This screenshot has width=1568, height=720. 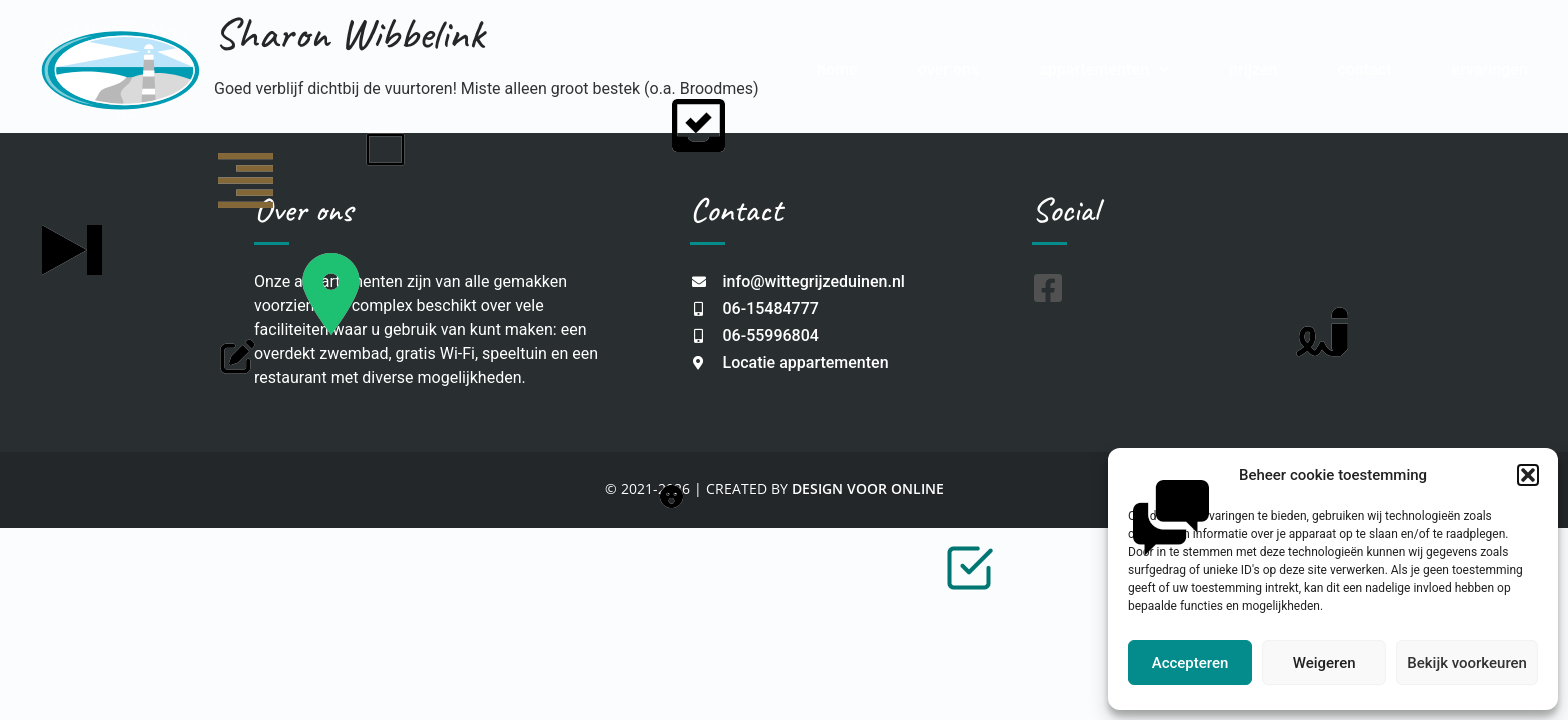 I want to click on edit or modify content, so click(x=237, y=356).